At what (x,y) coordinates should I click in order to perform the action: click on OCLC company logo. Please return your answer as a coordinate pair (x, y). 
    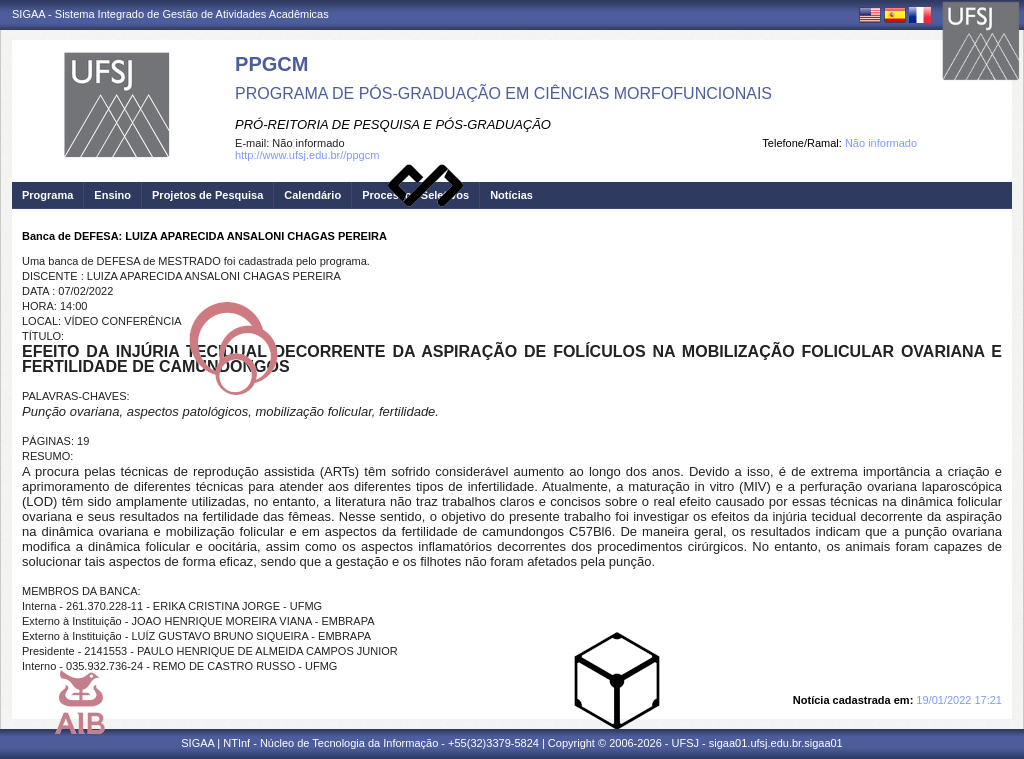
    Looking at the image, I should click on (233, 348).